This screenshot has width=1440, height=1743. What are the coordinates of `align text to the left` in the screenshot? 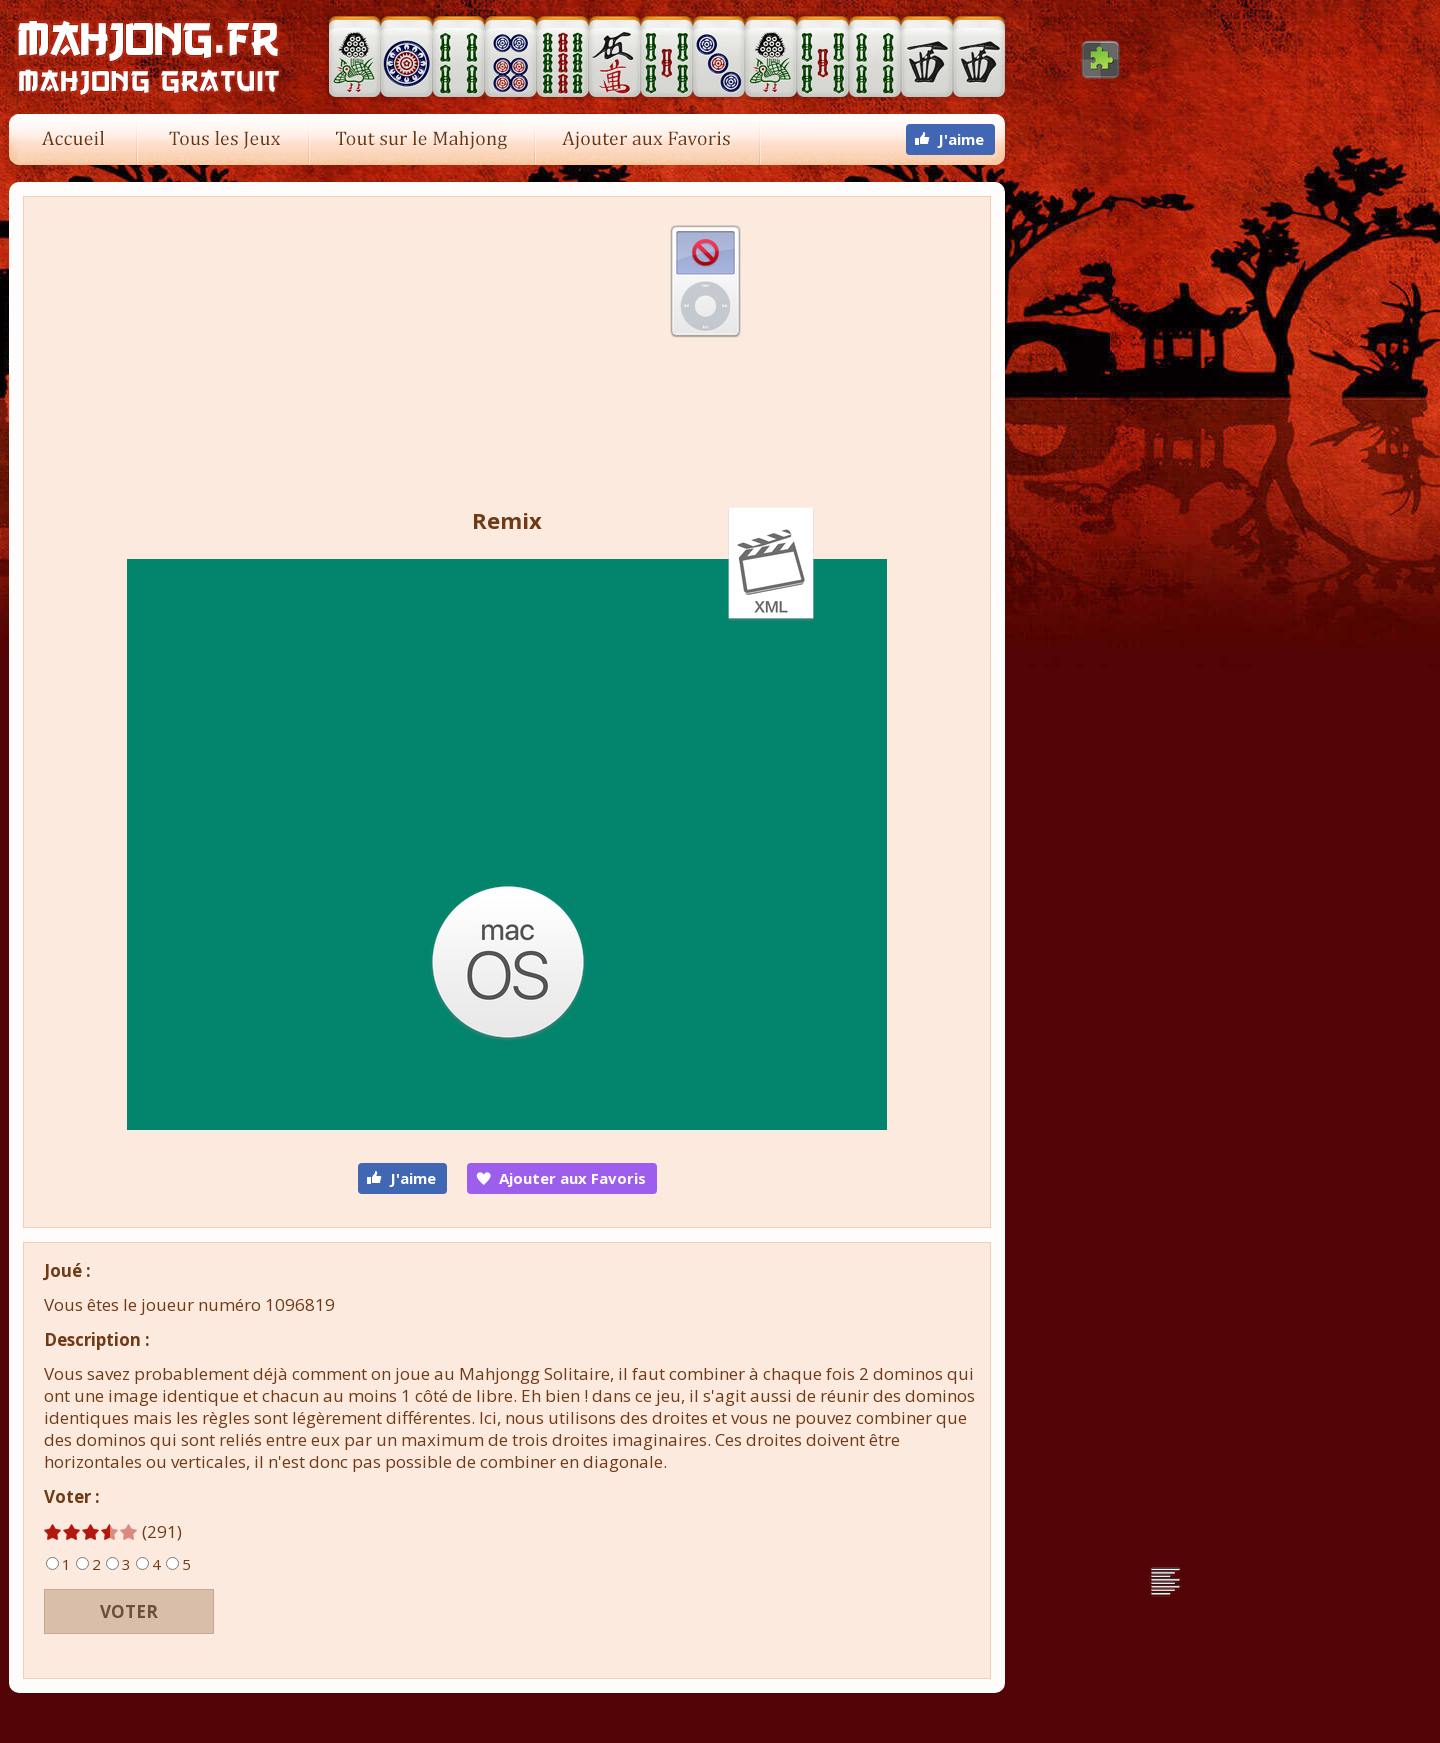 It's located at (1165, 1580).